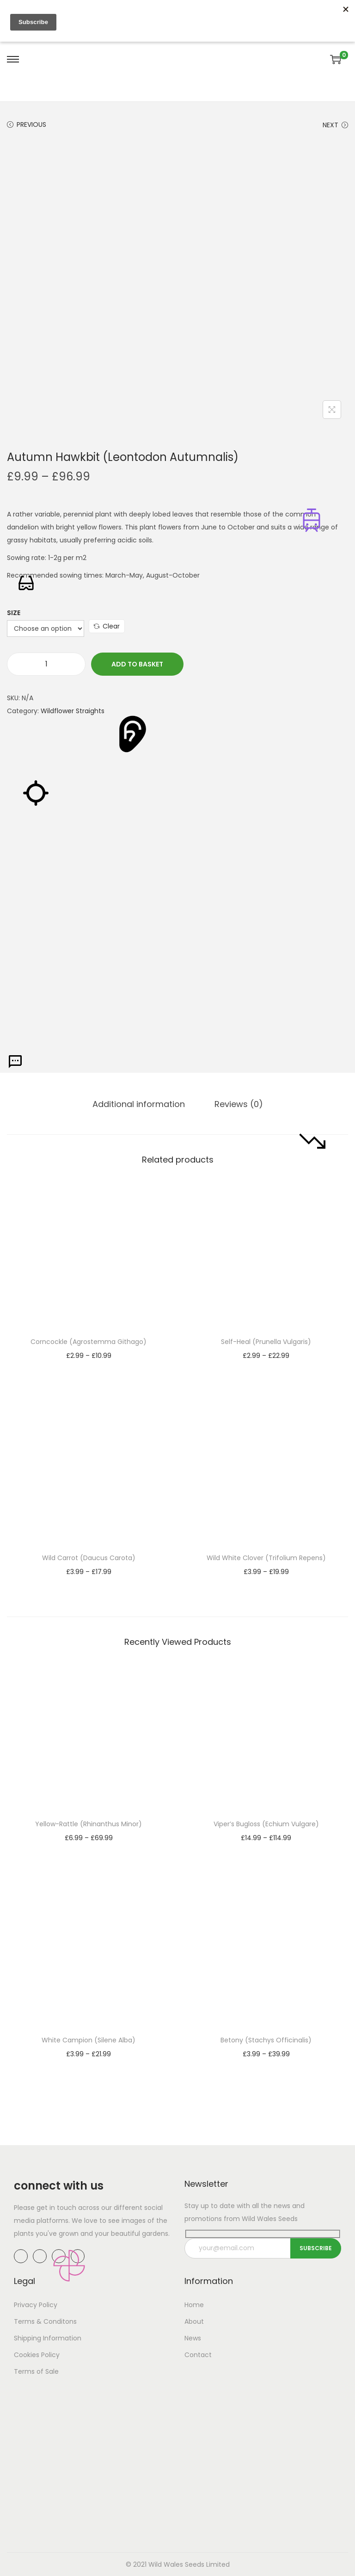  What do you see at coordinates (312, 520) in the screenshot?
I see `access public transit or tram routes` at bounding box center [312, 520].